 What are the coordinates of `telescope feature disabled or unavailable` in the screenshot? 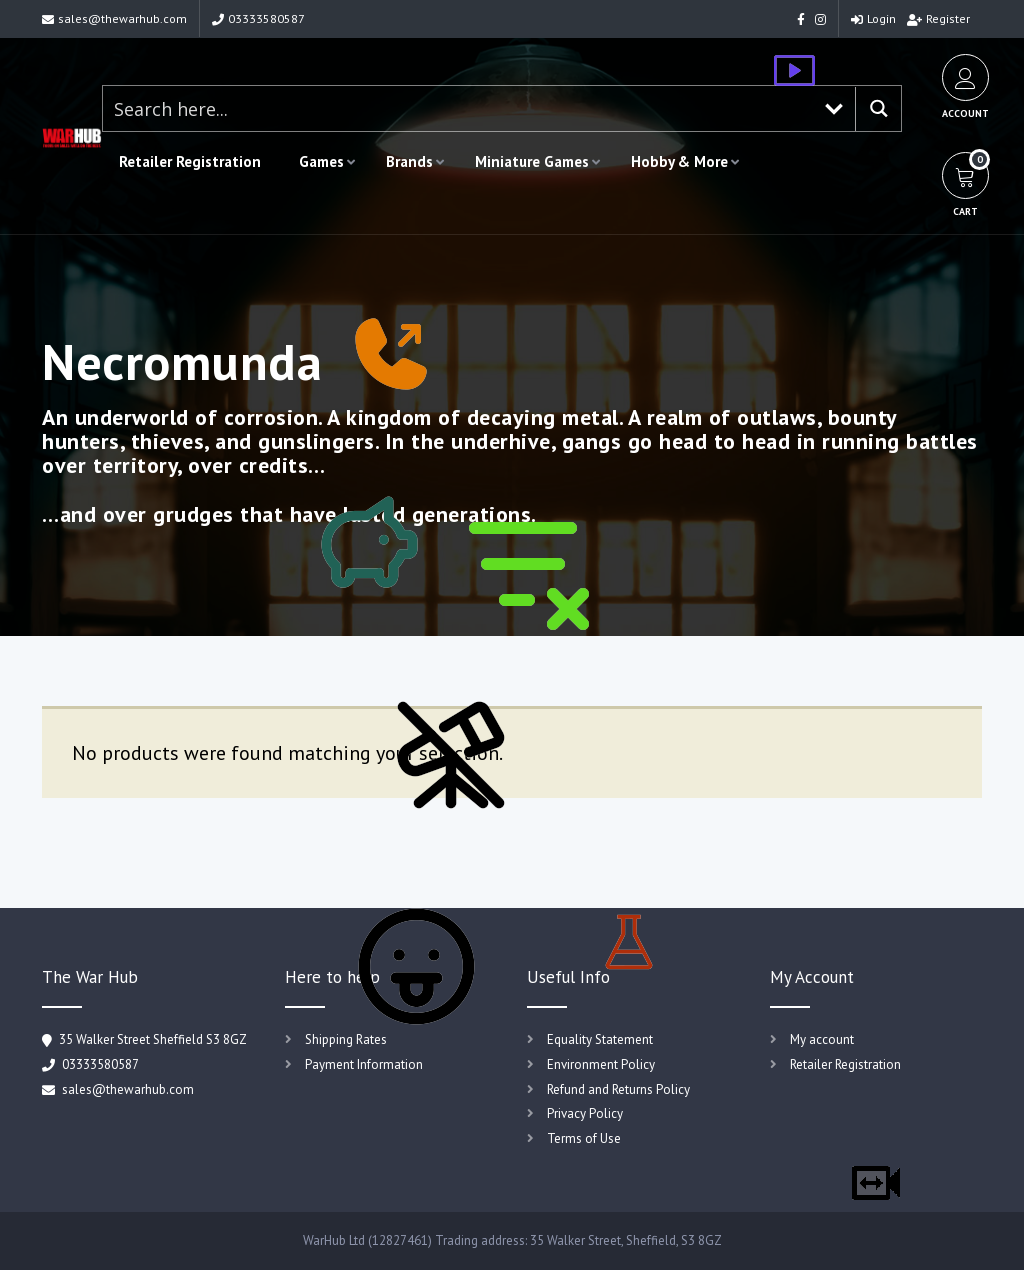 It's located at (451, 755).